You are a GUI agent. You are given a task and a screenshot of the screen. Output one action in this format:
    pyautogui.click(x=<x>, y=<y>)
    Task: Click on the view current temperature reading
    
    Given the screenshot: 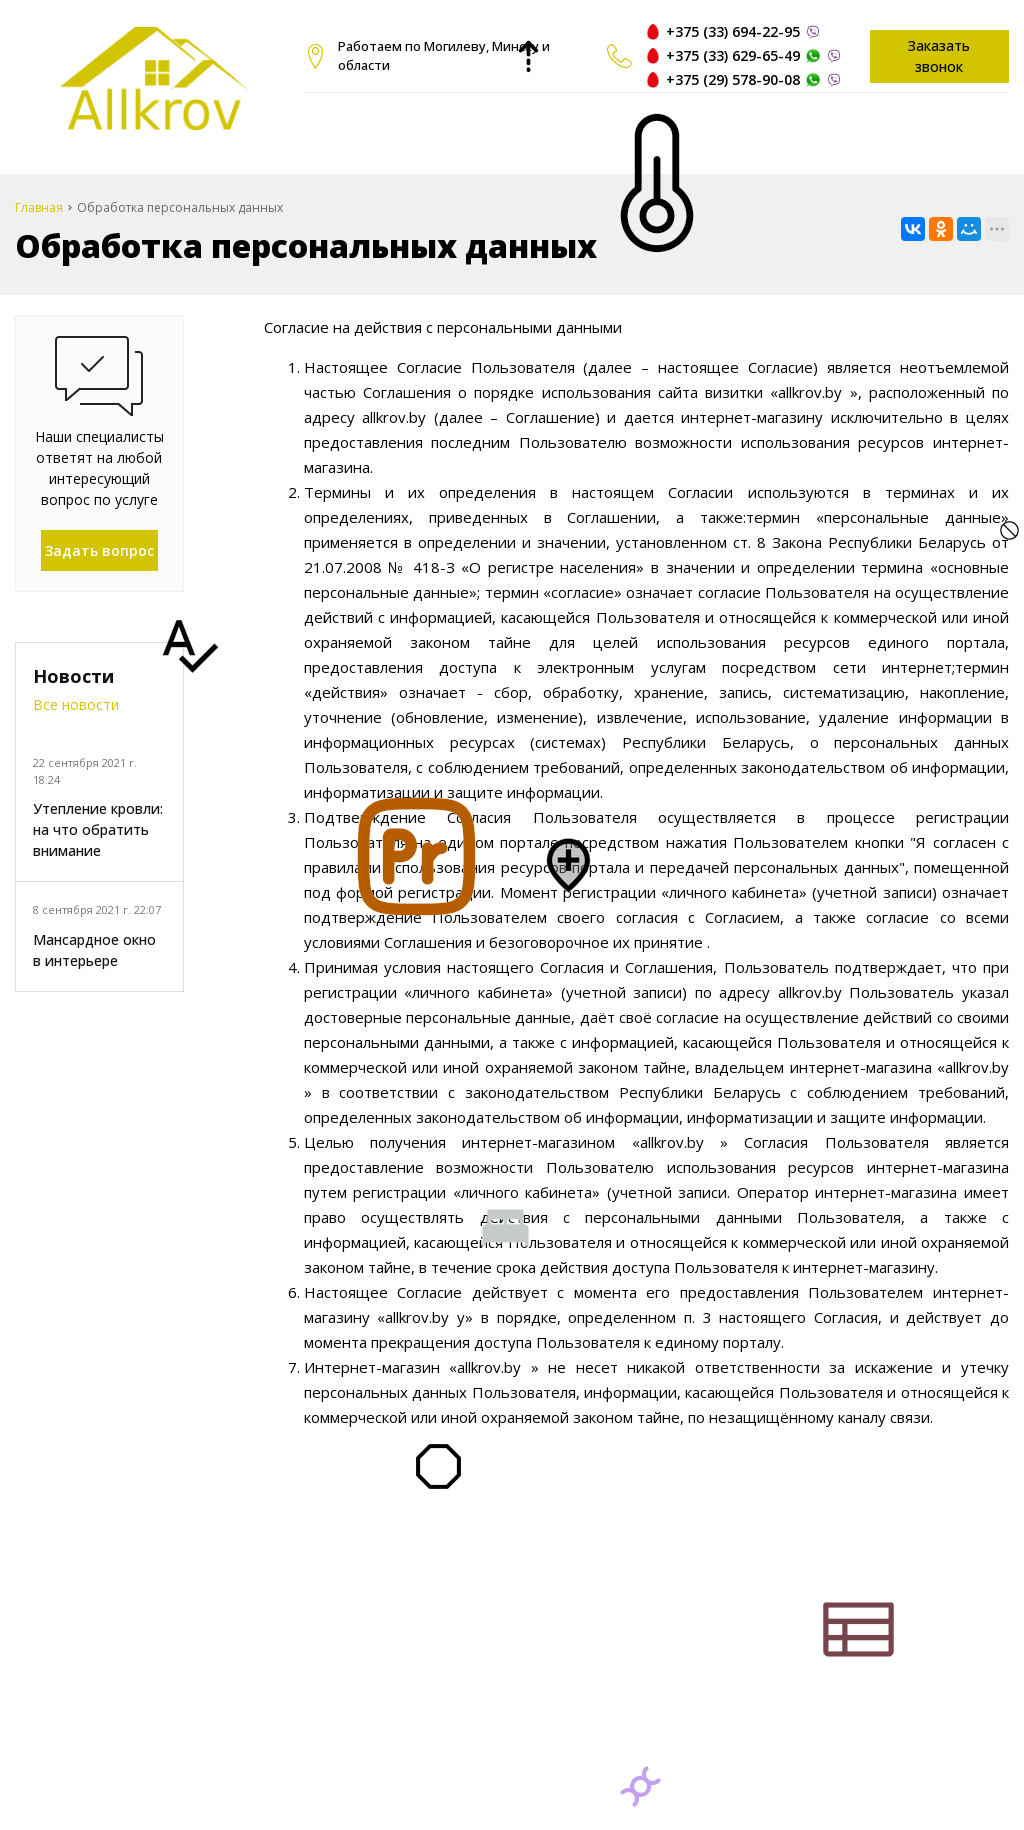 What is the action you would take?
    pyautogui.click(x=657, y=183)
    